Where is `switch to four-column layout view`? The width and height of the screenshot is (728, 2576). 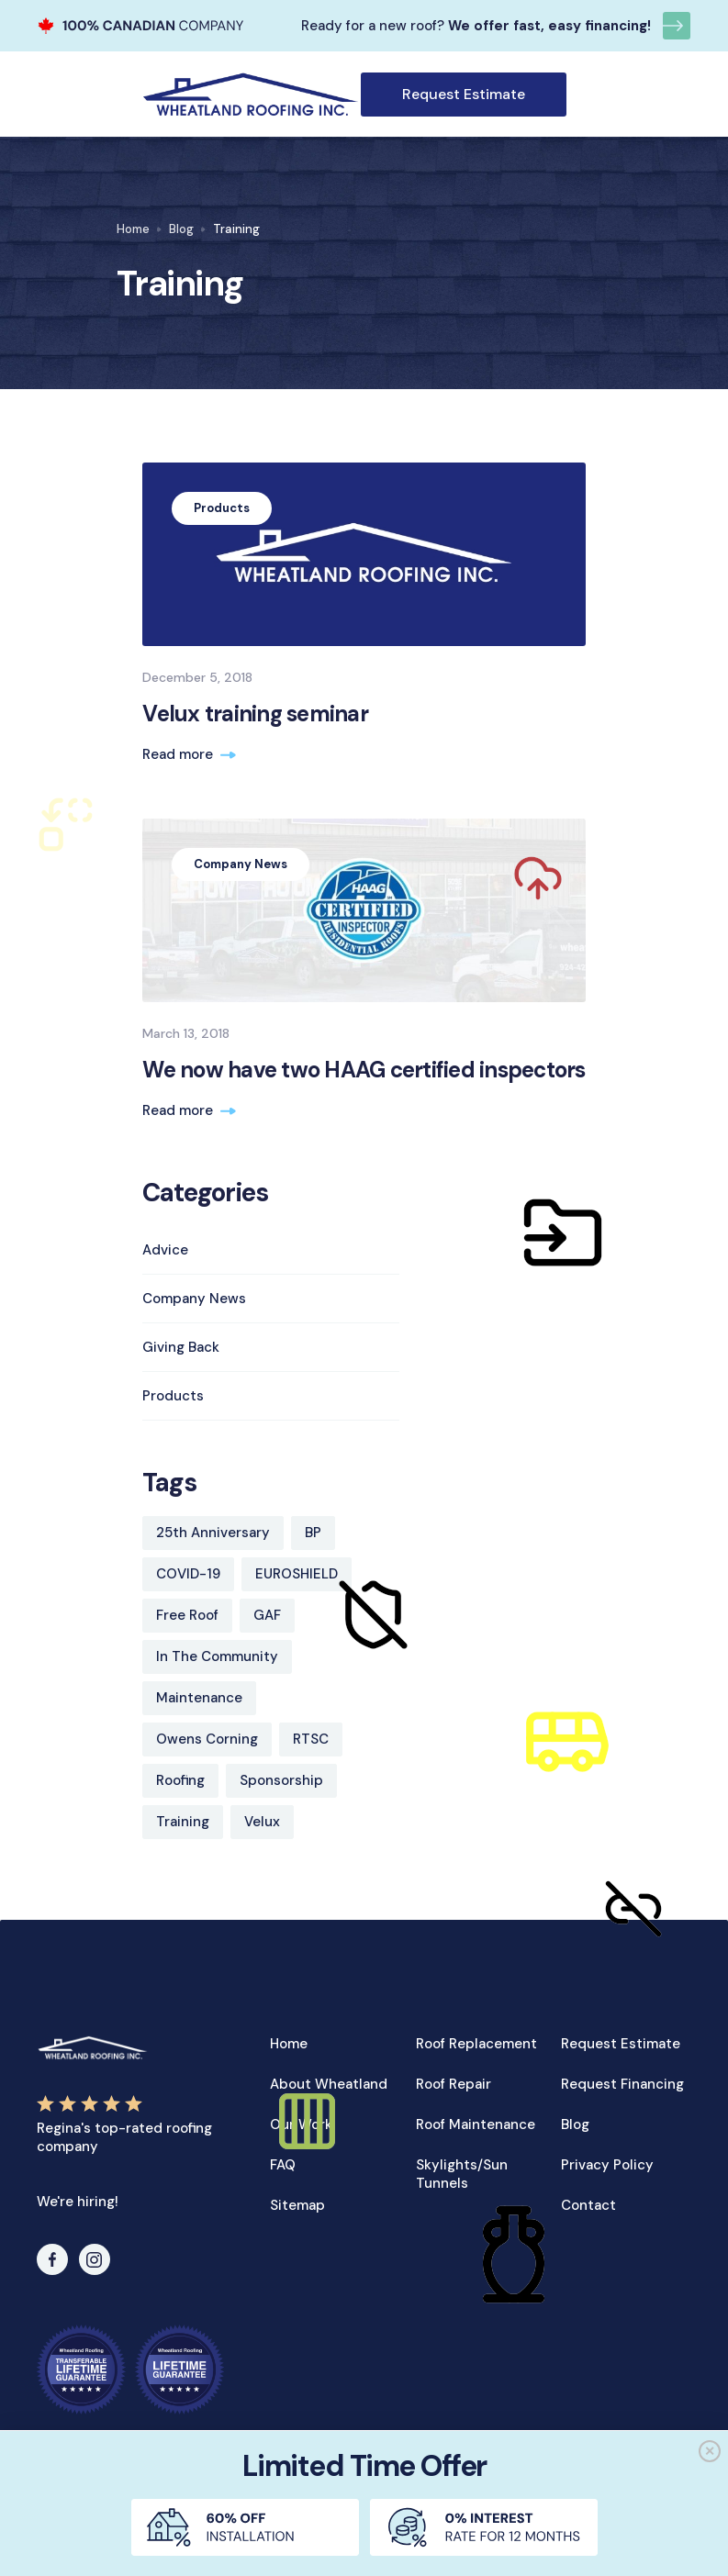 switch to four-column layout view is located at coordinates (307, 2121).